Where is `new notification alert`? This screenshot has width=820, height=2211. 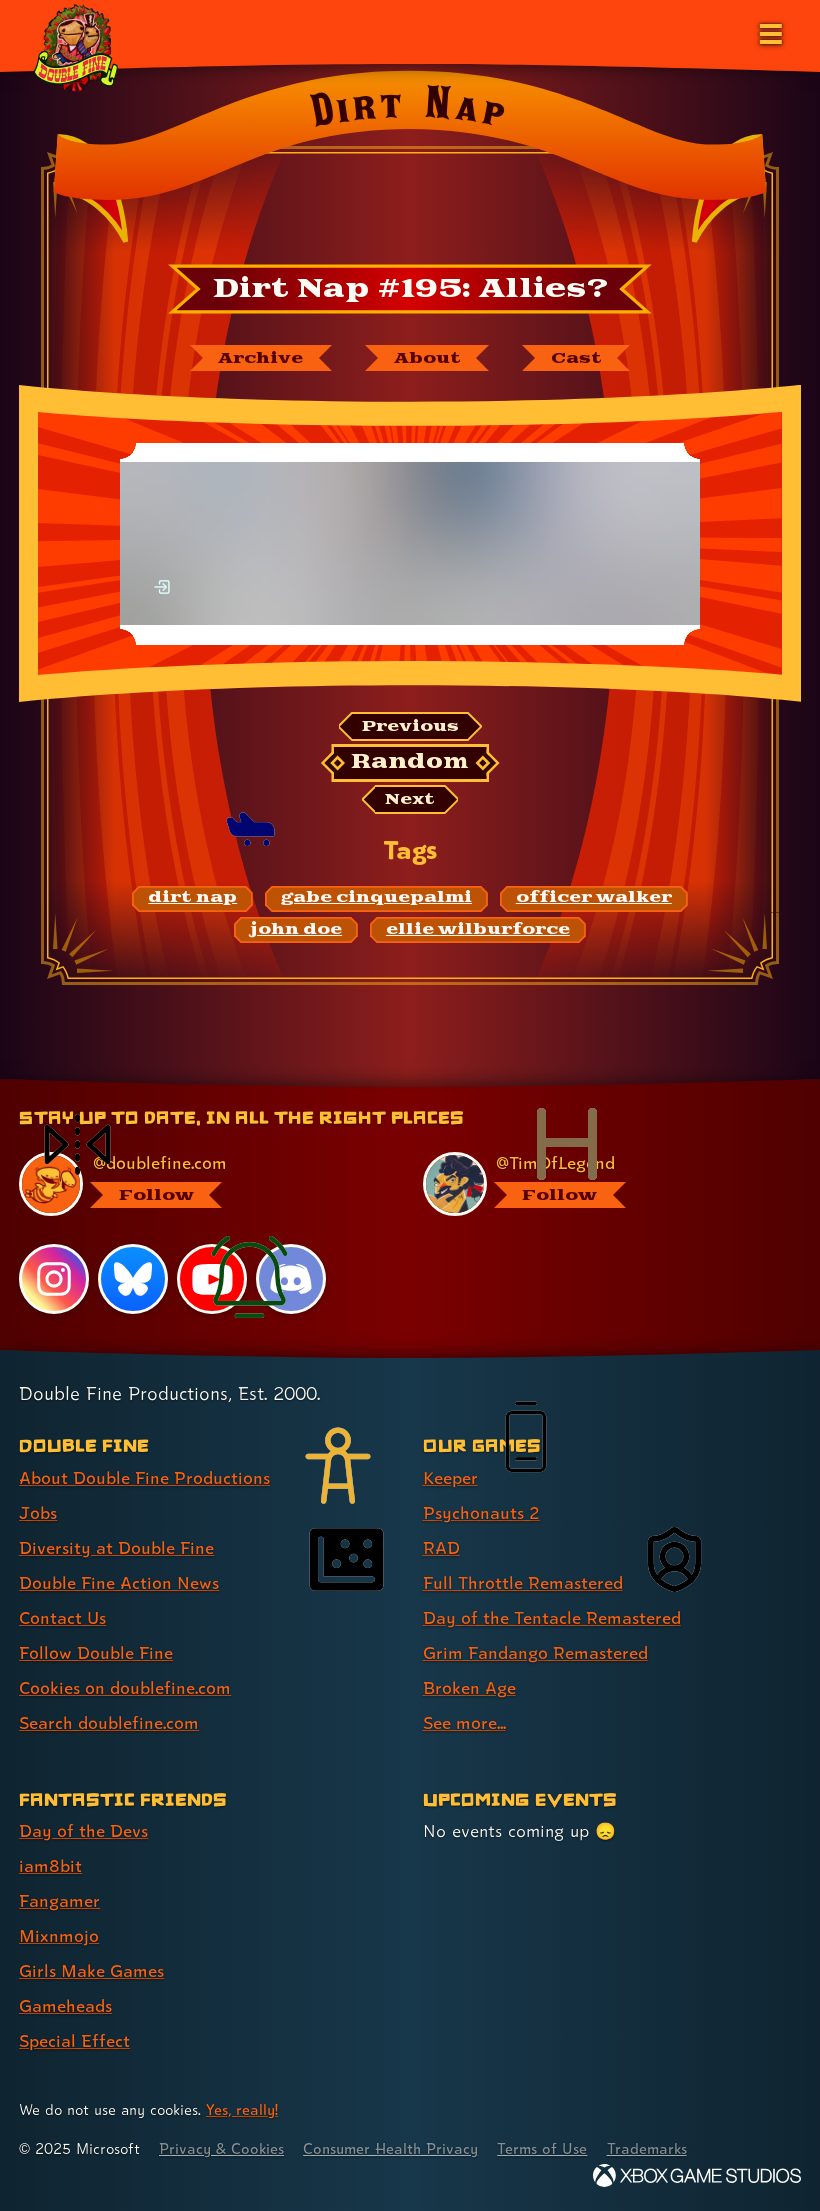
new notification alert is located at coordinates (249, 1278).